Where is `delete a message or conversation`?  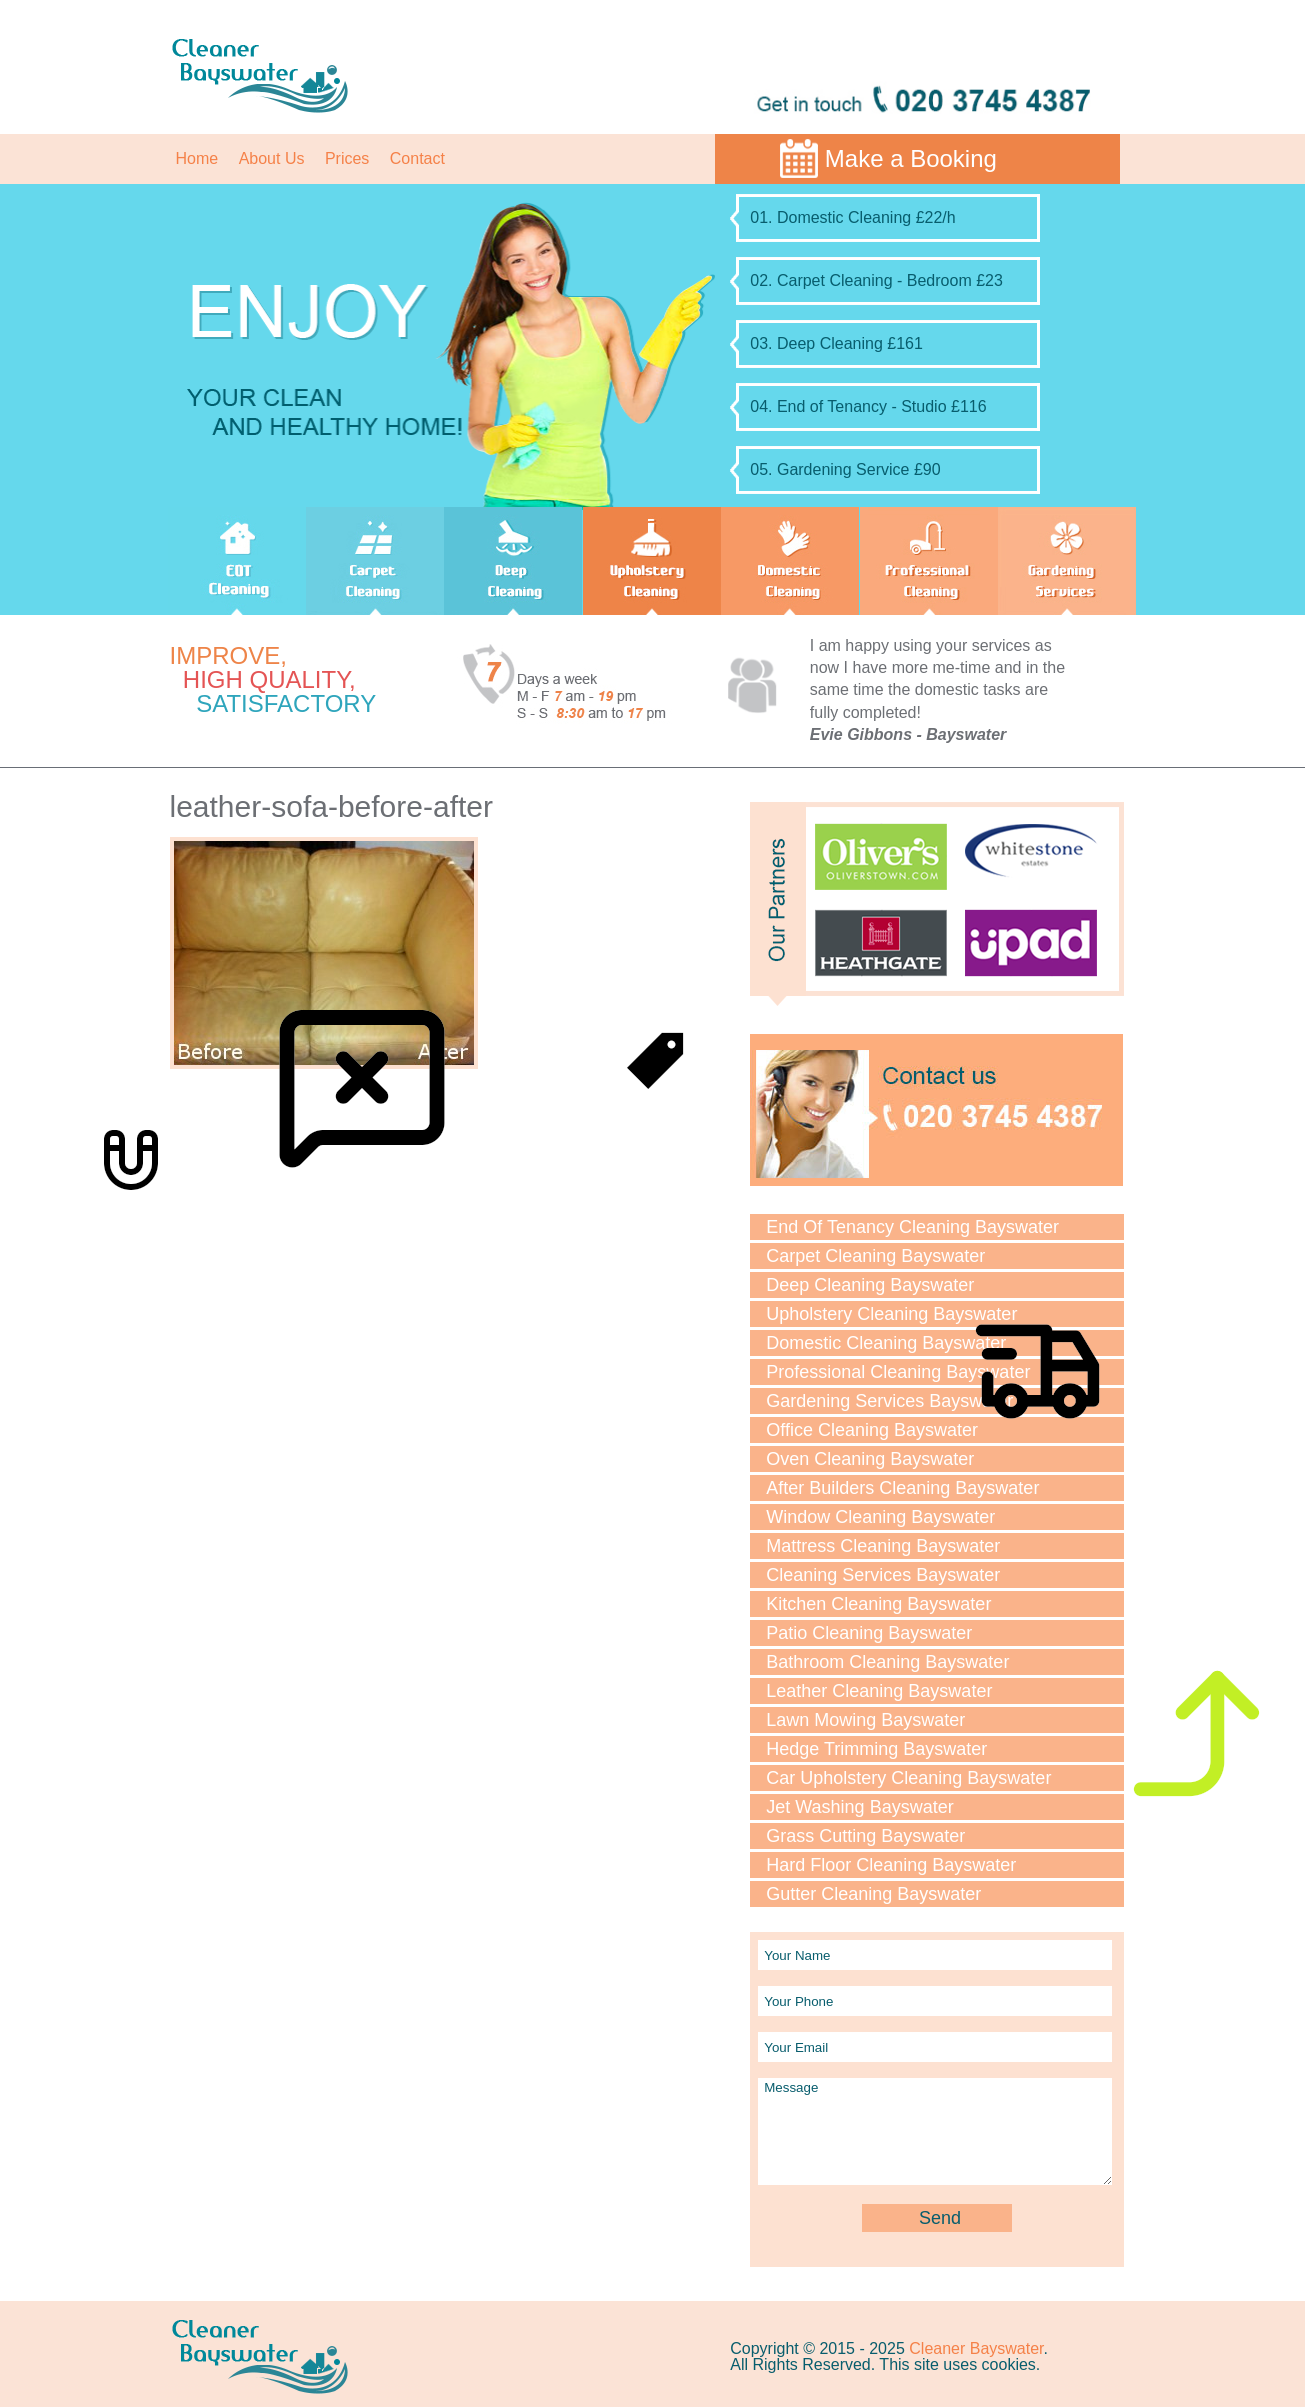 delete a message or conversation is located at coordinates (362, 1085).